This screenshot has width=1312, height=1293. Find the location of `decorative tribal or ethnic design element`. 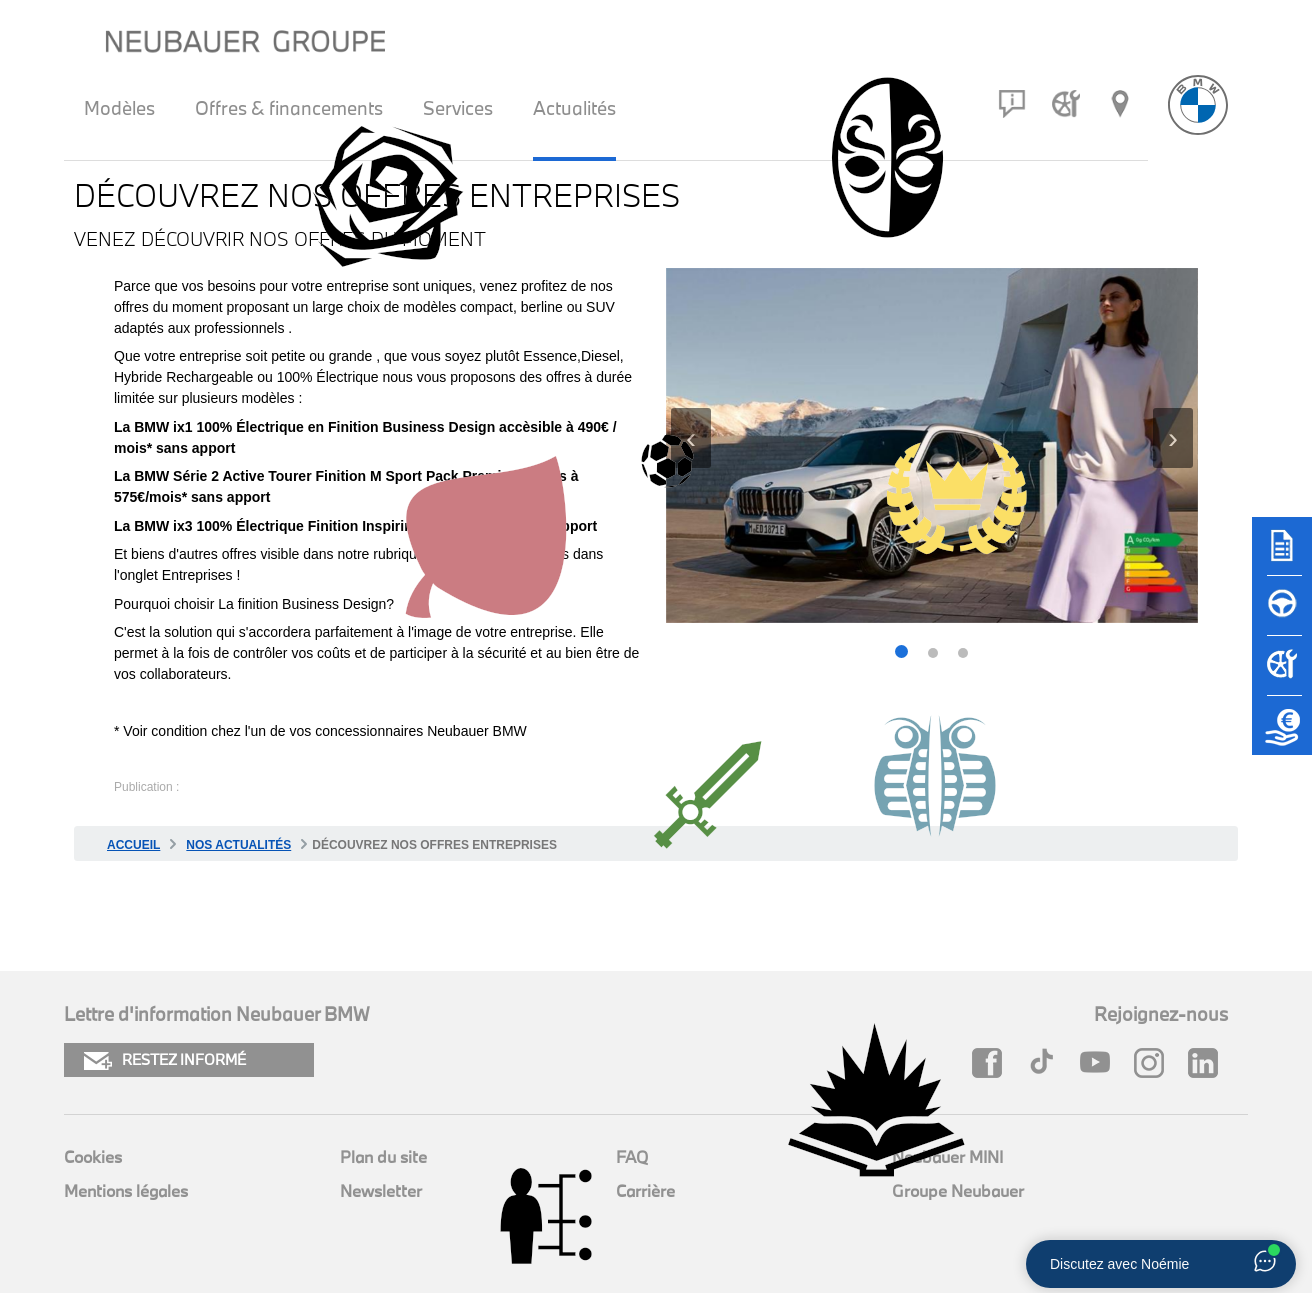

decorative tribal or ethnic design element is located at coordinates (935, 776).